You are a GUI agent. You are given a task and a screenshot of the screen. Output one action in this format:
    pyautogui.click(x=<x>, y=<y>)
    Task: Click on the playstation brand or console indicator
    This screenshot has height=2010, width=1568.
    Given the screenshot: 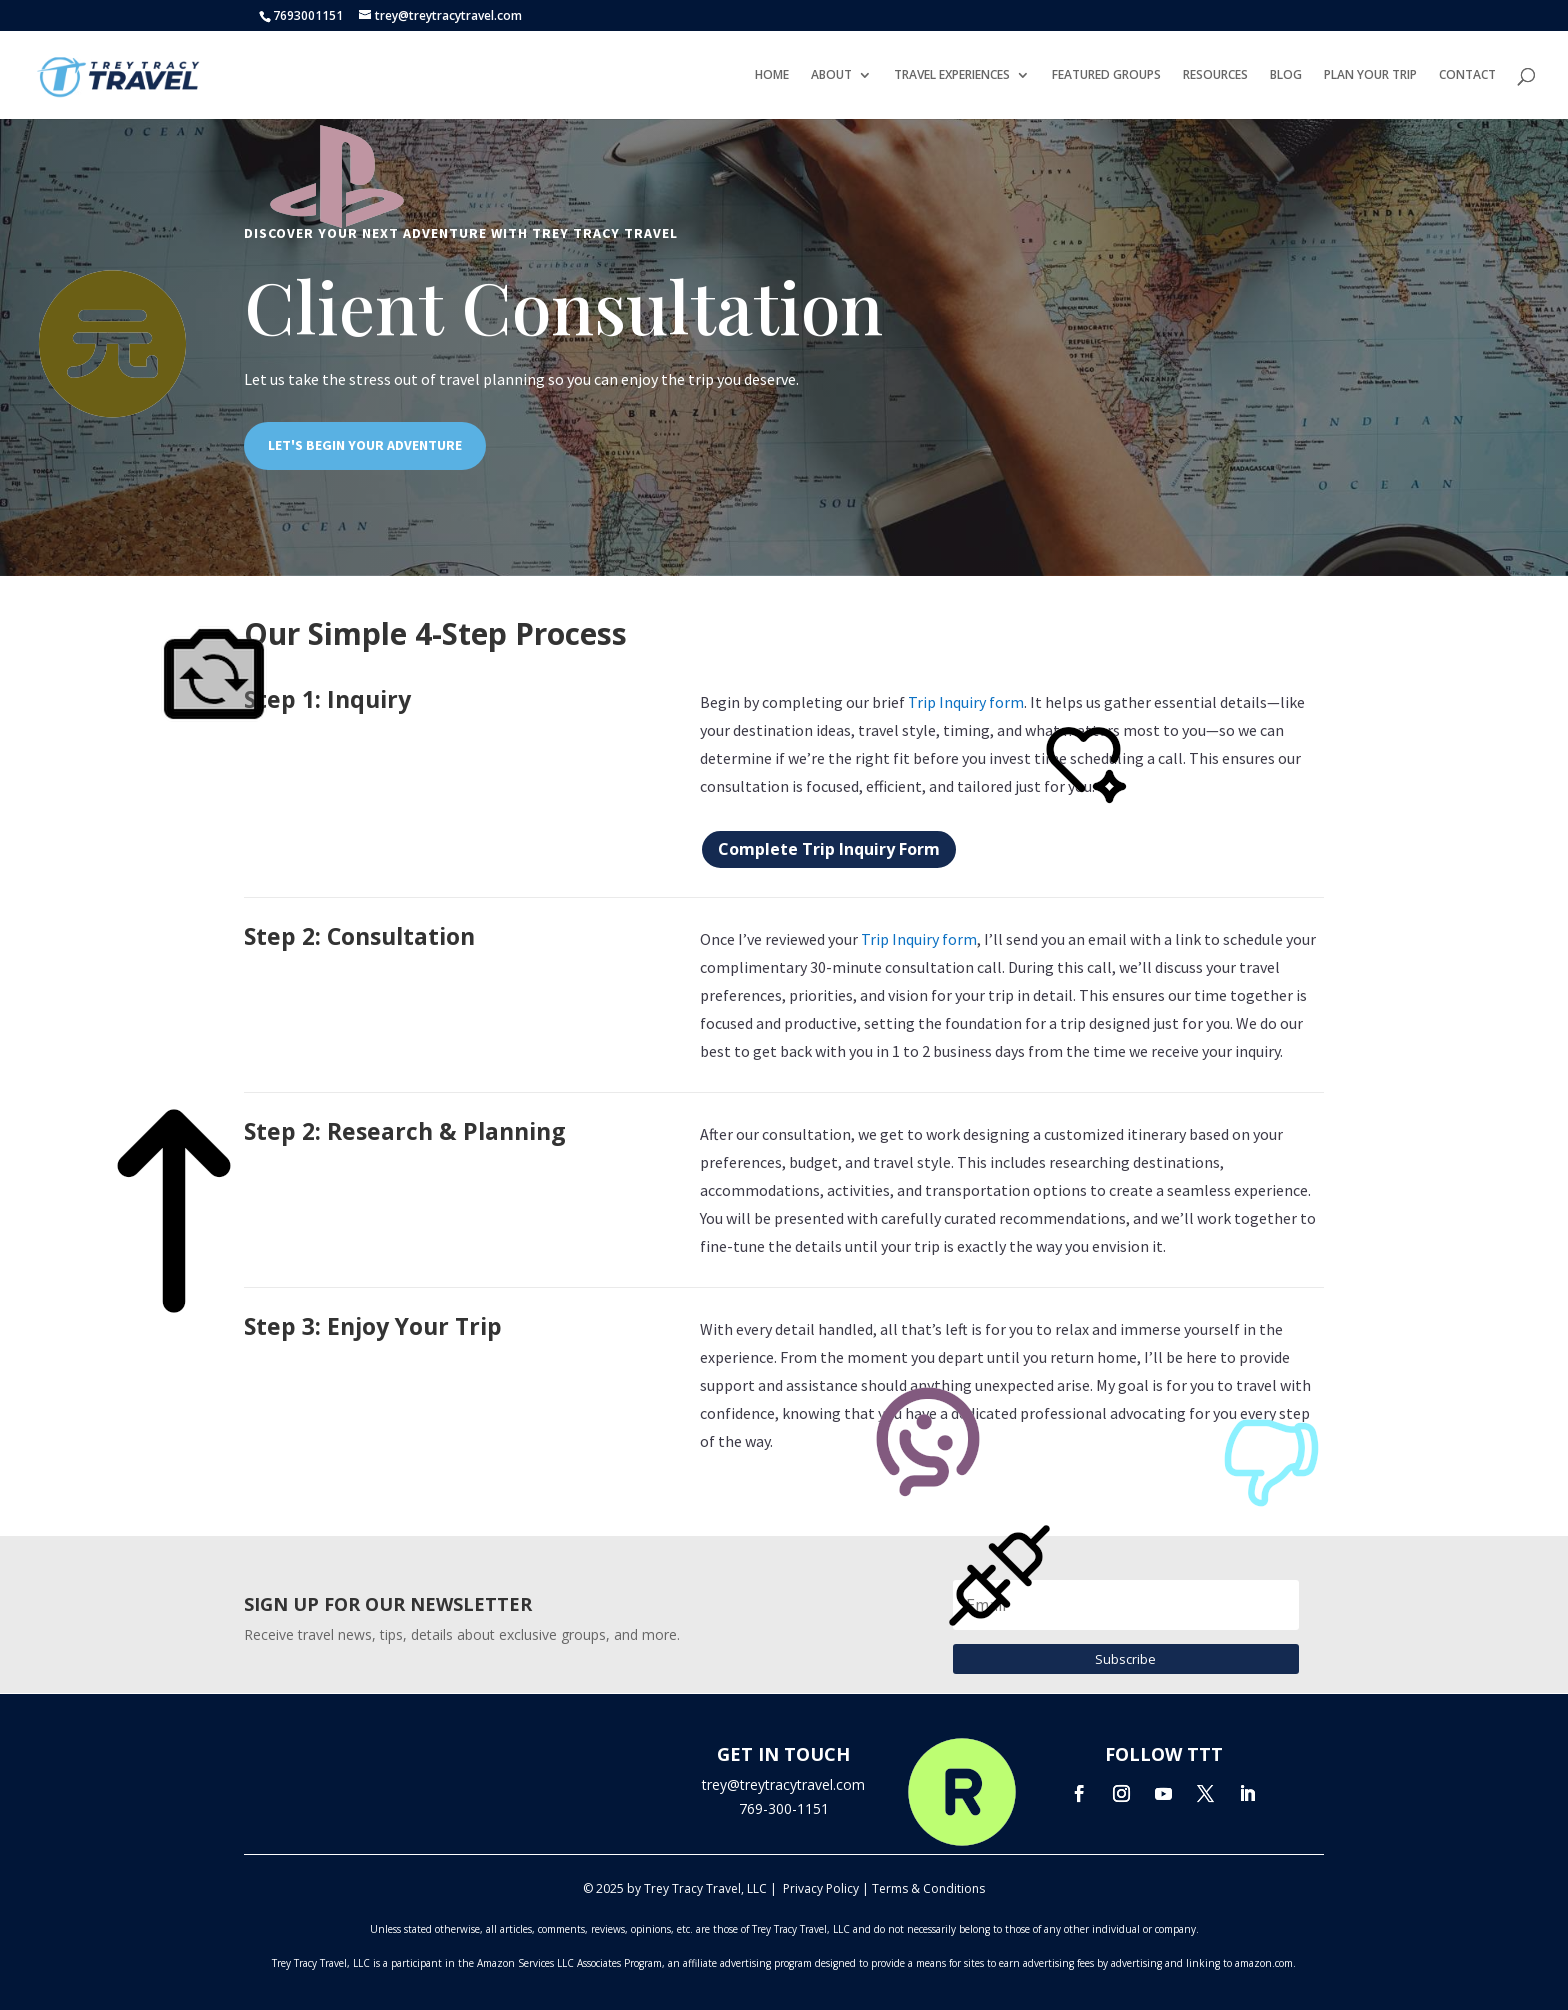 What is the action you would take?
    pyautogui.click(x=337, y=177)
    